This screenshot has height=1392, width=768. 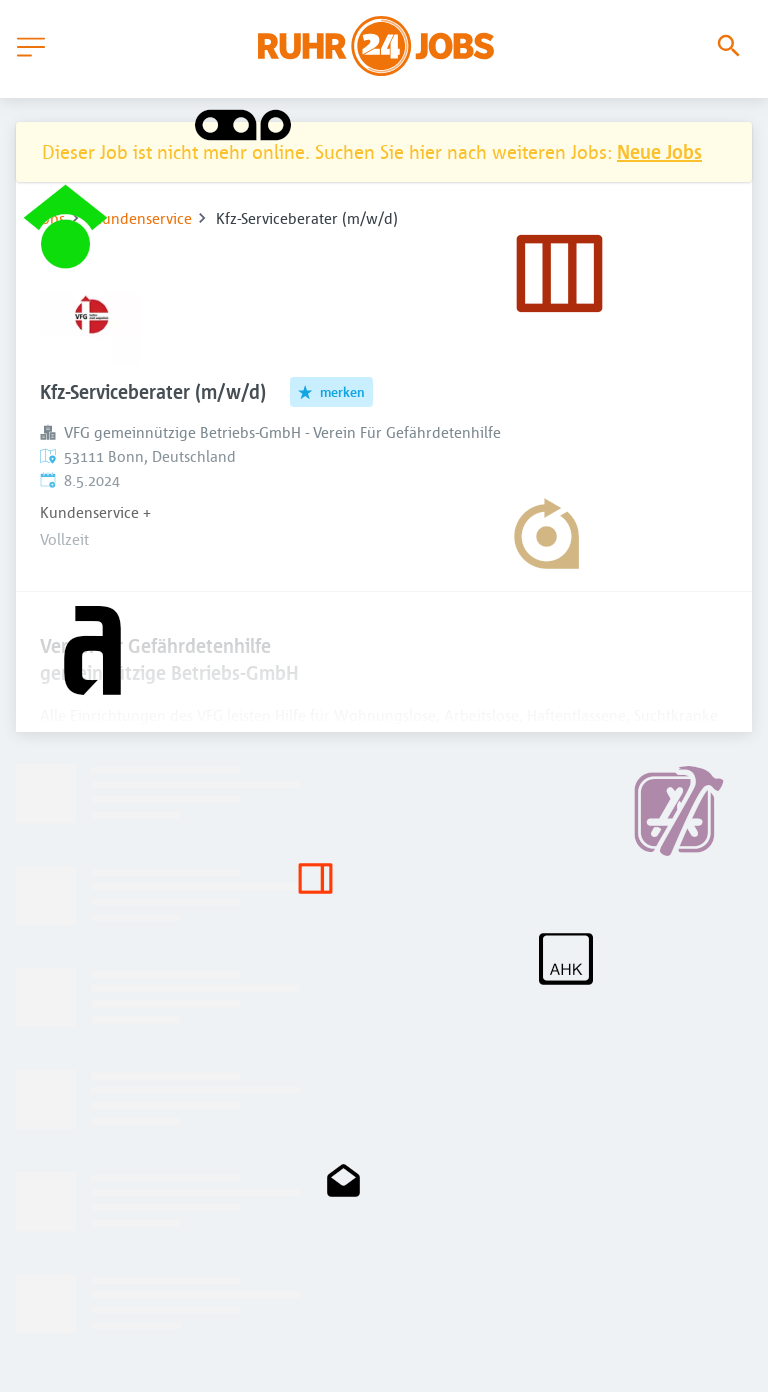 I want to click on link to google scholar profile, so click(x=65, y=226).